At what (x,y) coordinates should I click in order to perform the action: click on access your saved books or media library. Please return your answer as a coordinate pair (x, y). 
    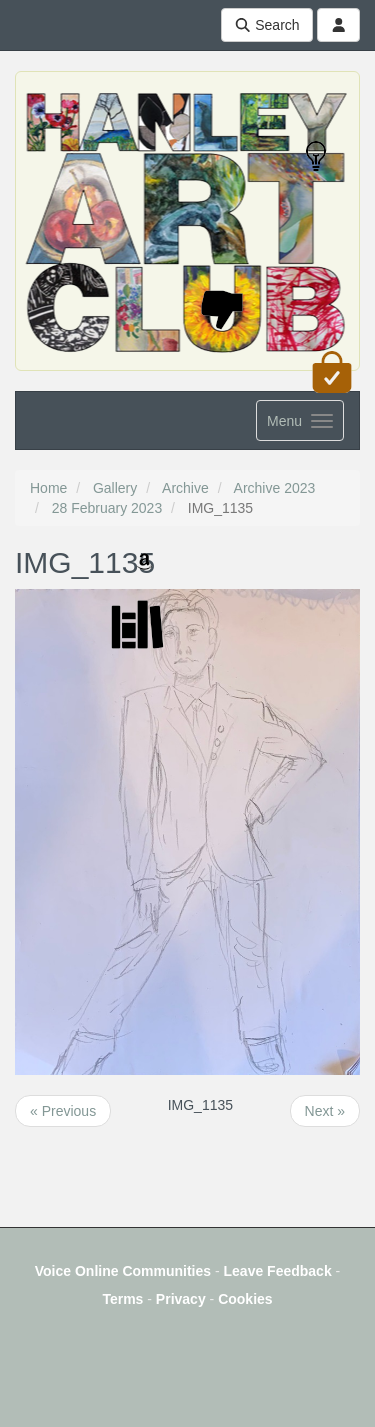
    Looking at the image, I should click on (137, 624).